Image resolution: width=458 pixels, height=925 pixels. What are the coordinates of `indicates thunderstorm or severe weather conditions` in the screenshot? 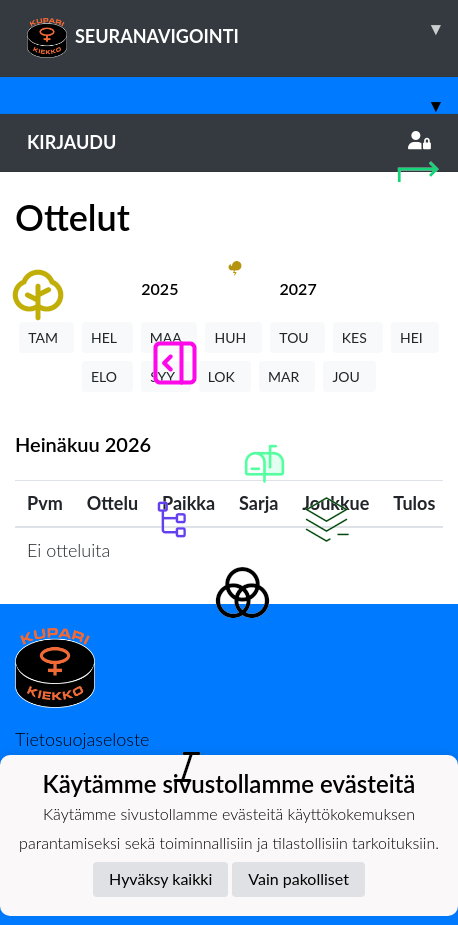 It's located at (235, 268).